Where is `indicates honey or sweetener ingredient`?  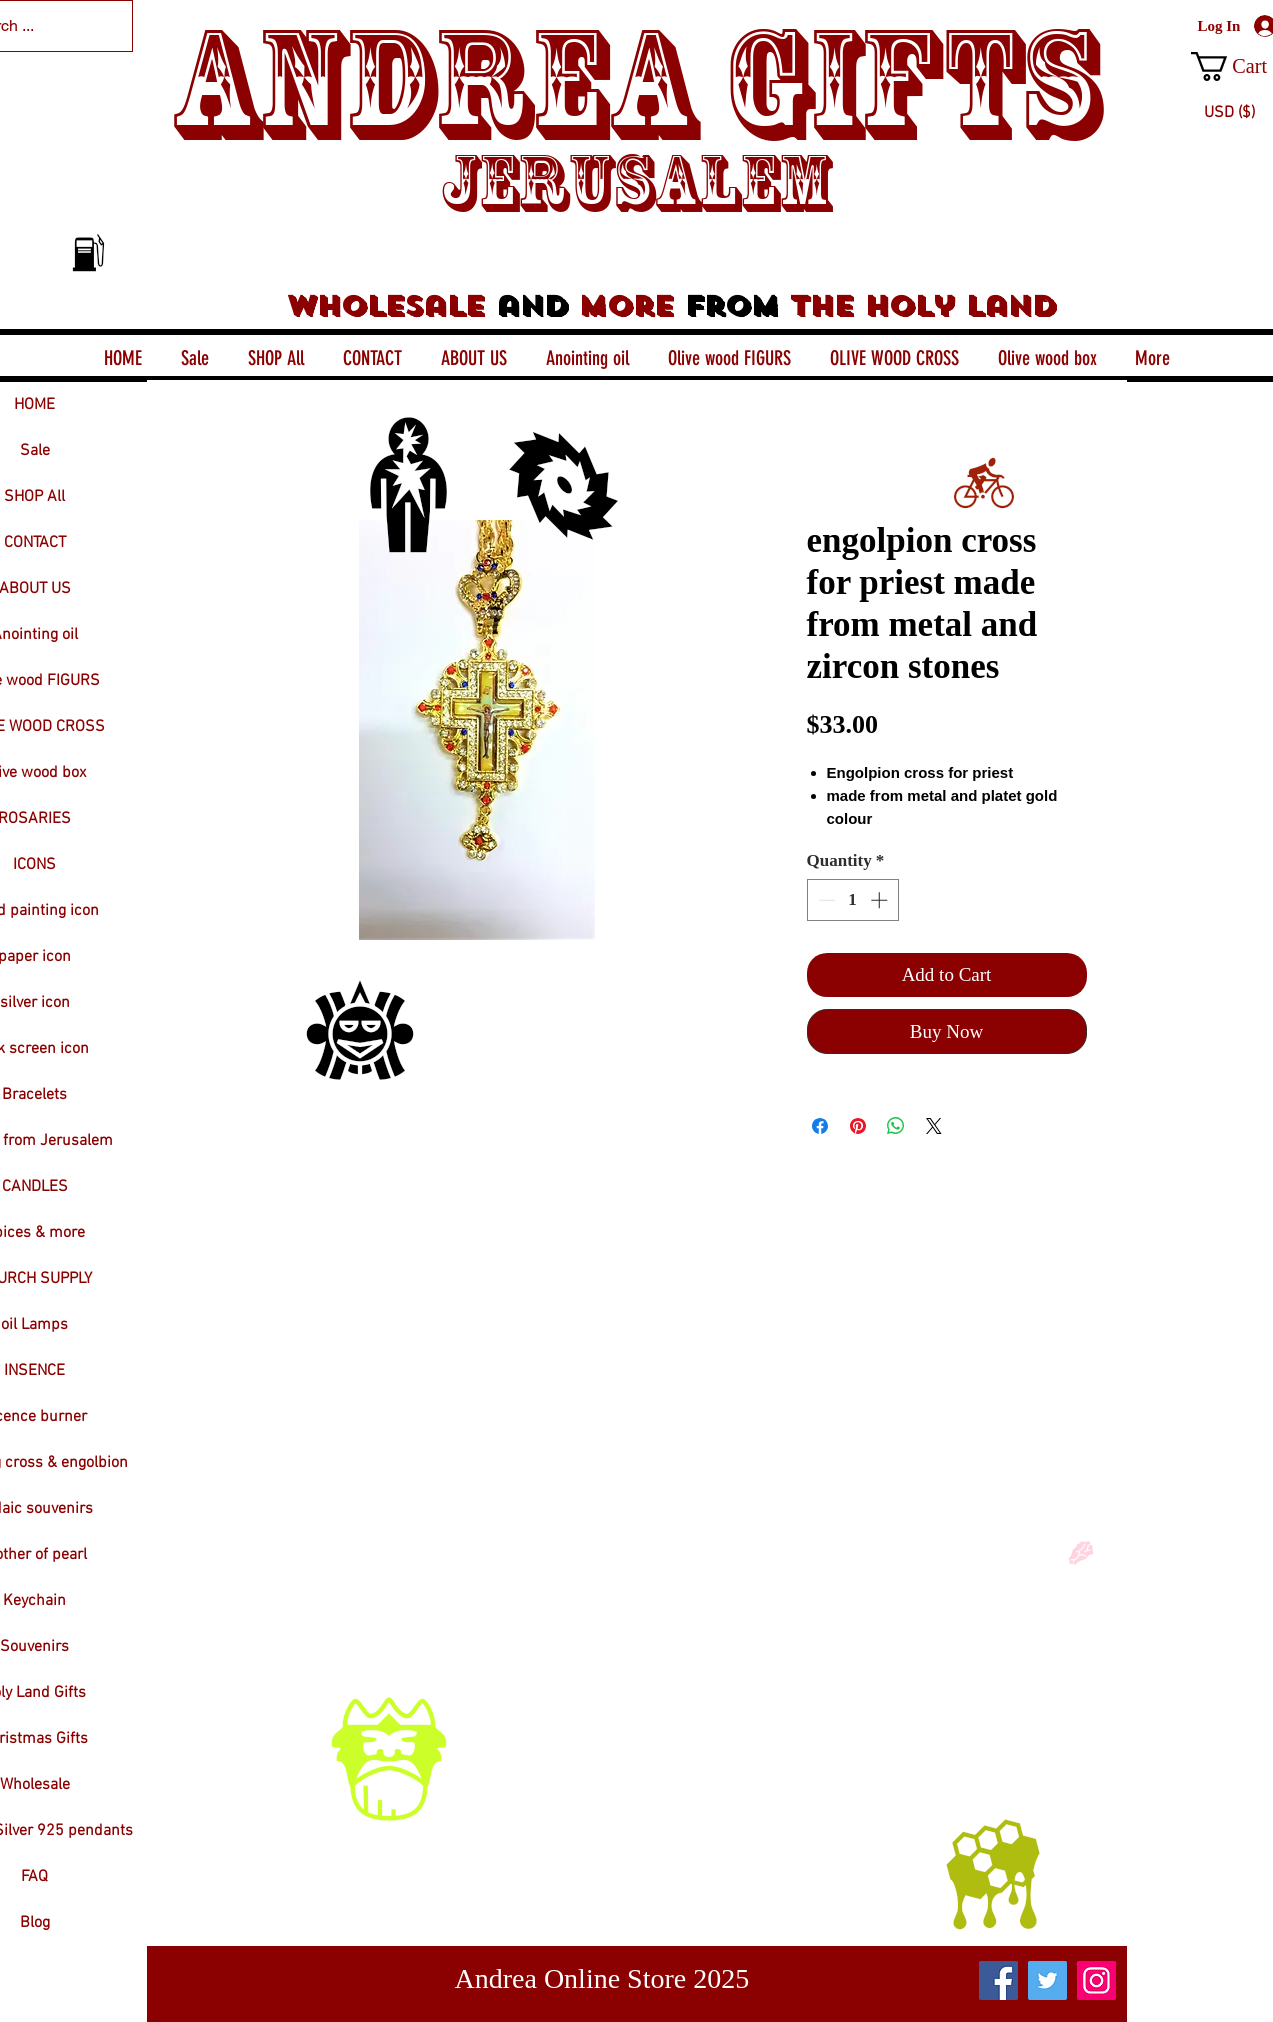
indicates honey or sweetener ingredient is located at coordinates (993, 1874).